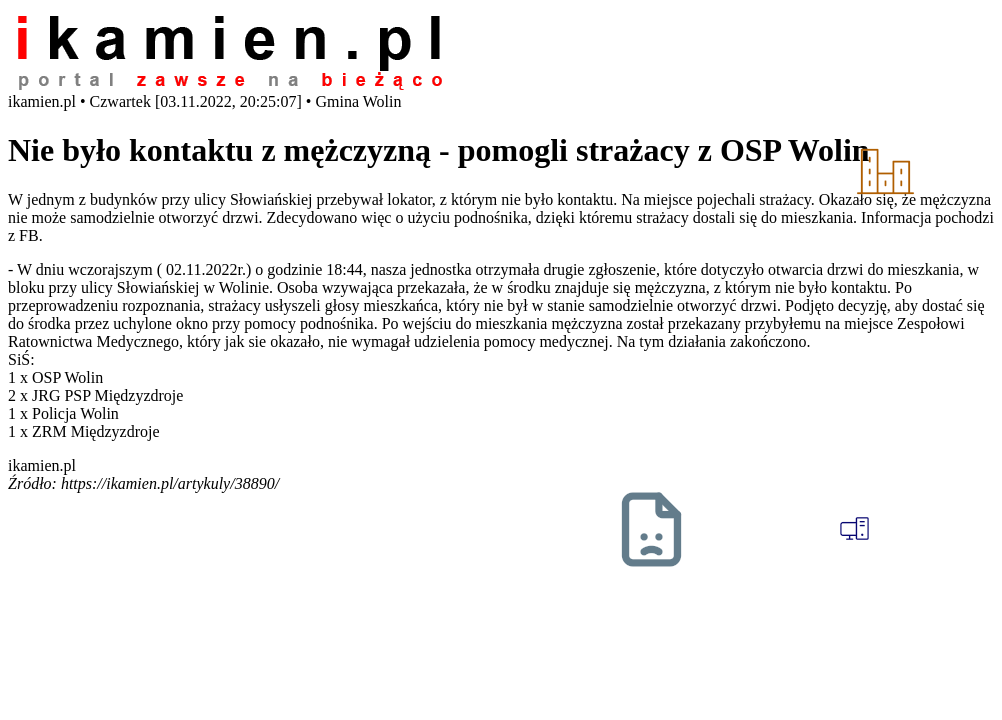 Image resolution: width=1002 pixels, height=720 pixels. Describe the element at coordinates (885, 171) in the screenshot. I see `view city or urban locations` at that location.